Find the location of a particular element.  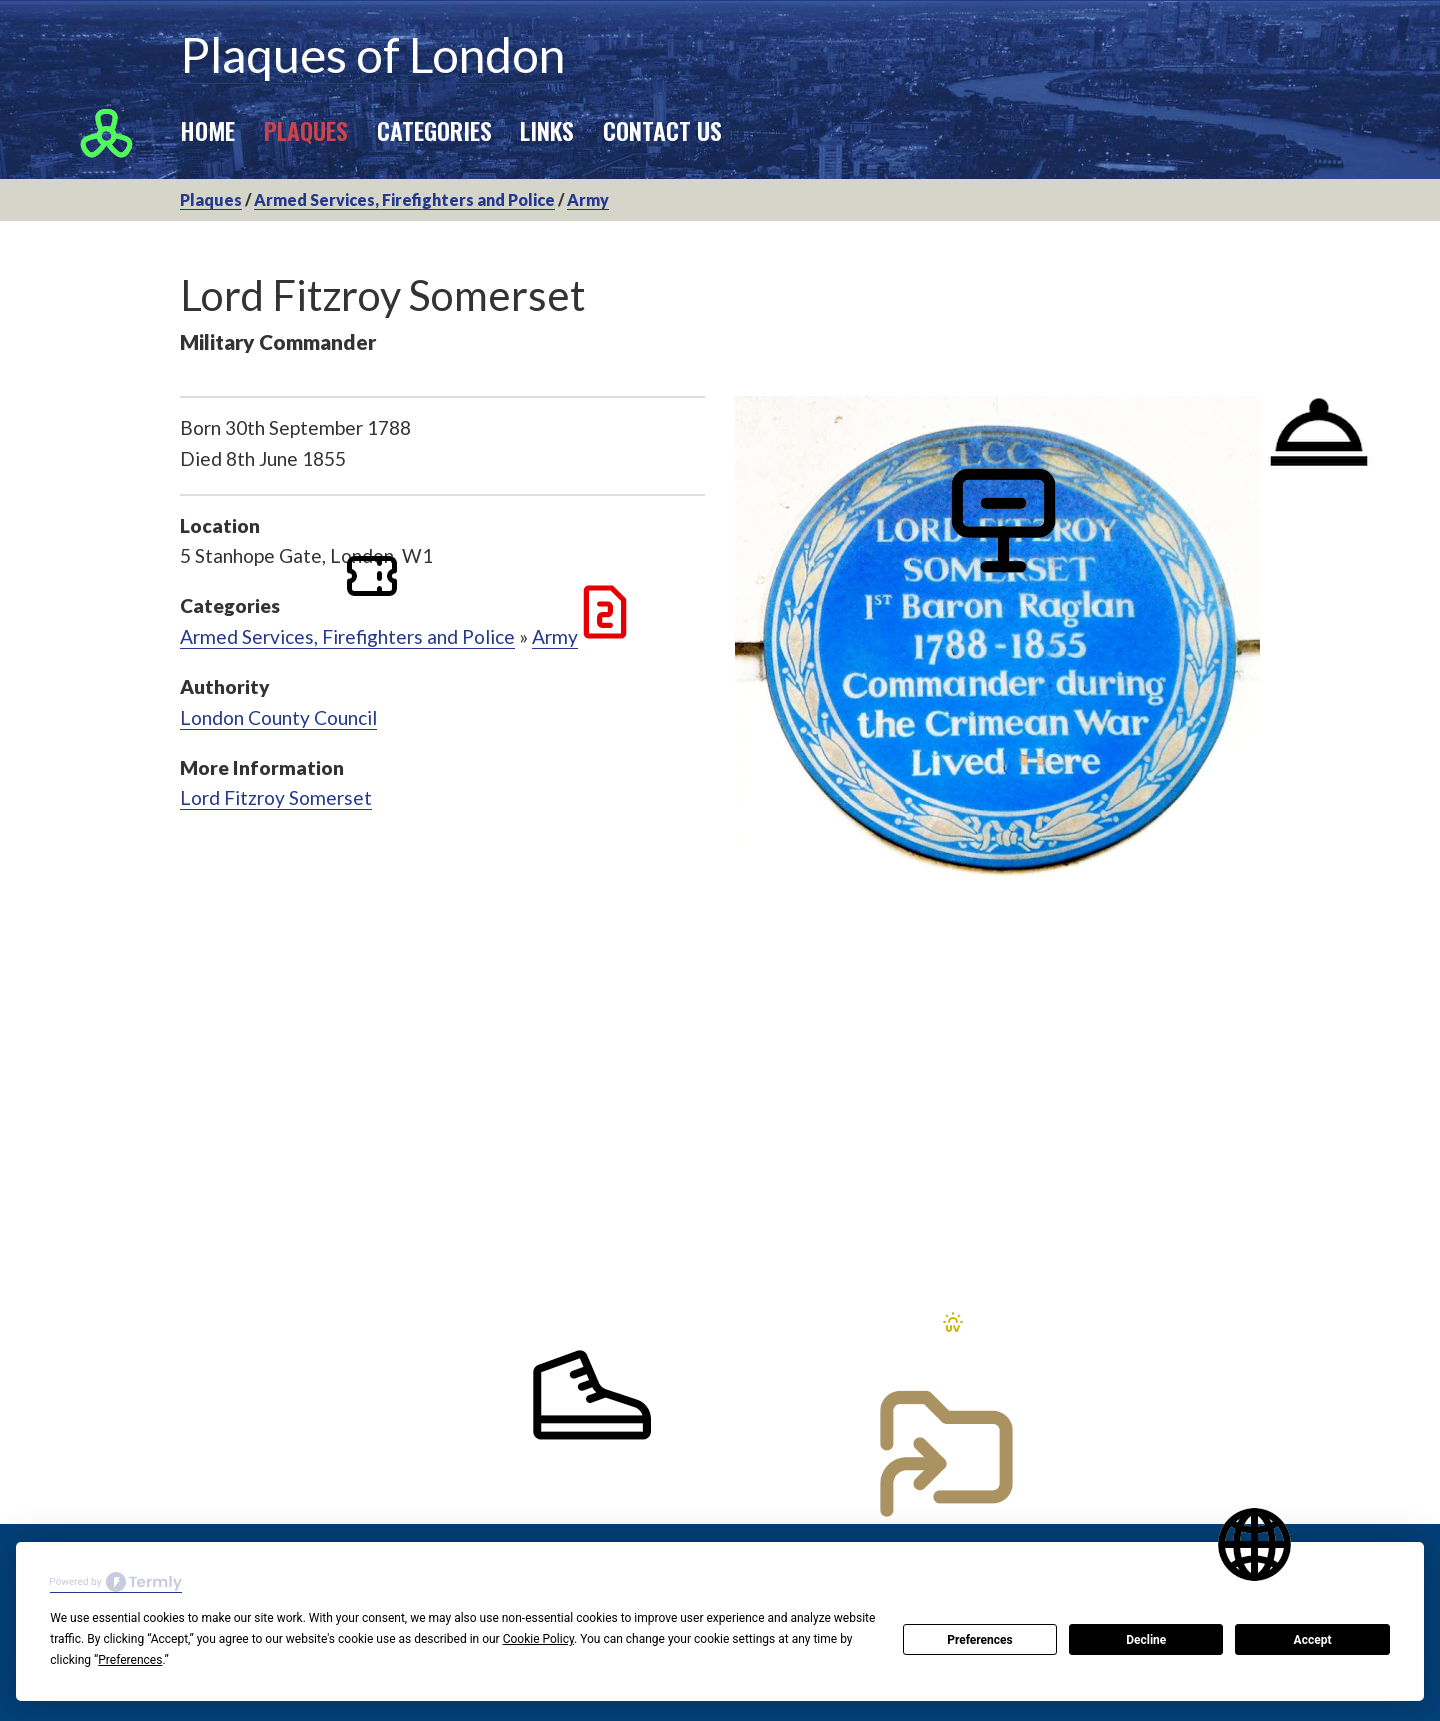

view current UV index level is located at coordinates (953, 1322).